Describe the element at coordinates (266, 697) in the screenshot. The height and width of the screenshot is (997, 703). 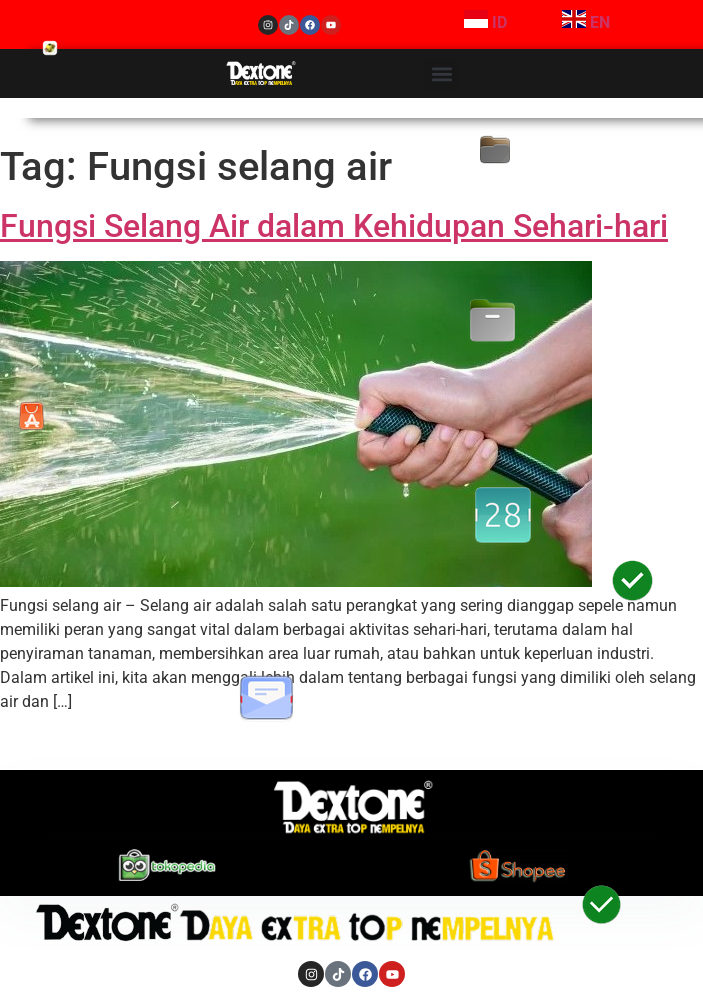
I see `open the mail application` at that location.